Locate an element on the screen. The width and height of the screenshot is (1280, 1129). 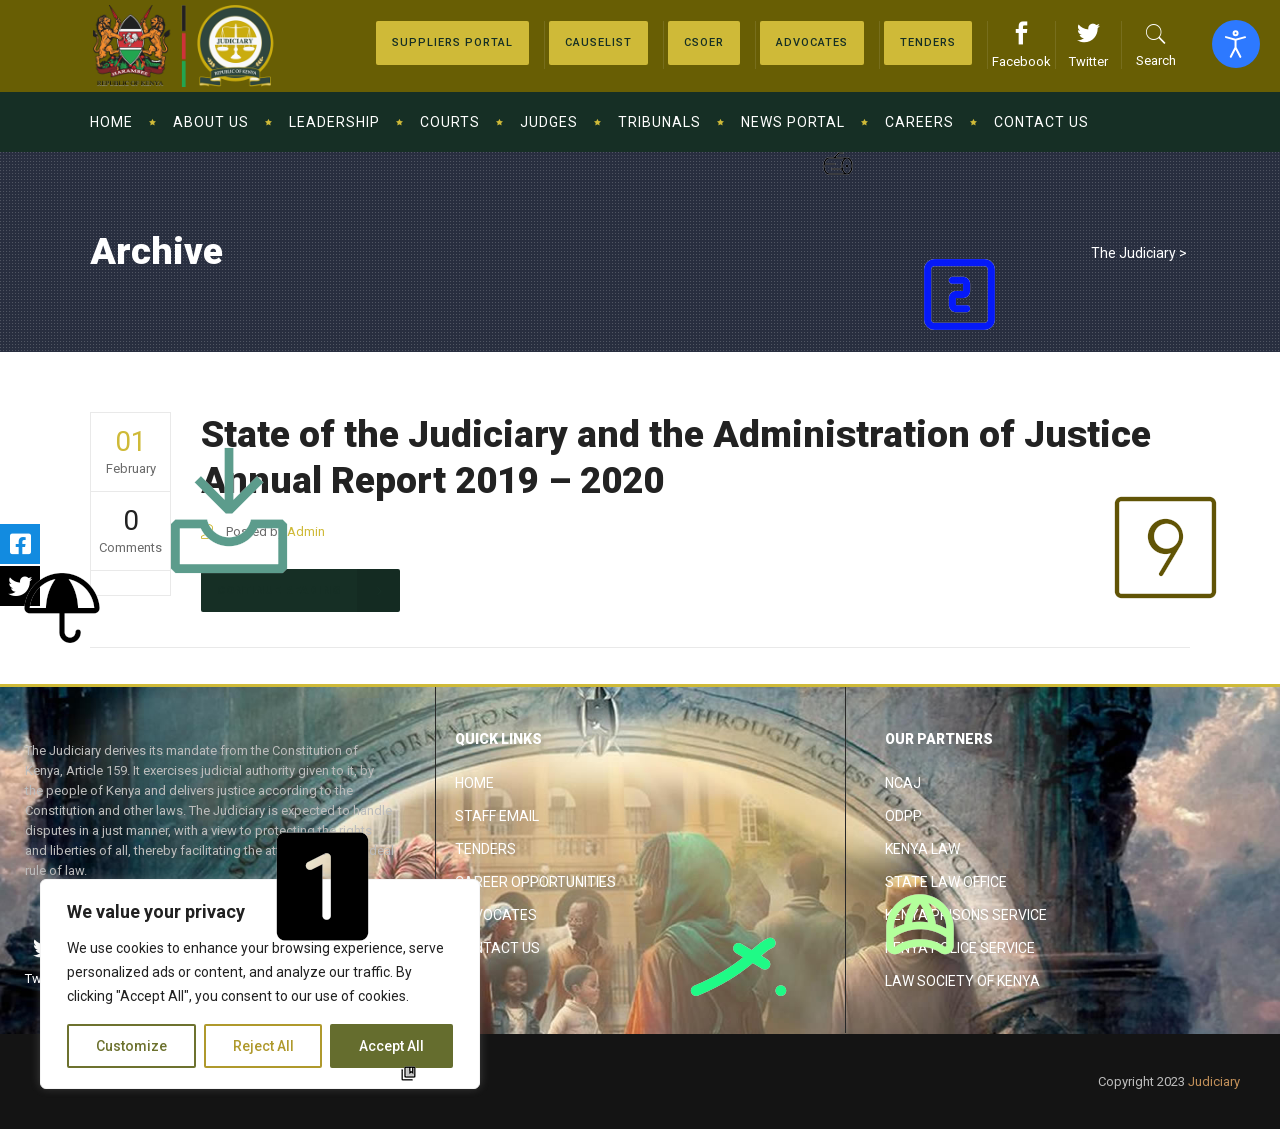
indicates maldivian rufiyaa currency is located at coordinates (738, 969).